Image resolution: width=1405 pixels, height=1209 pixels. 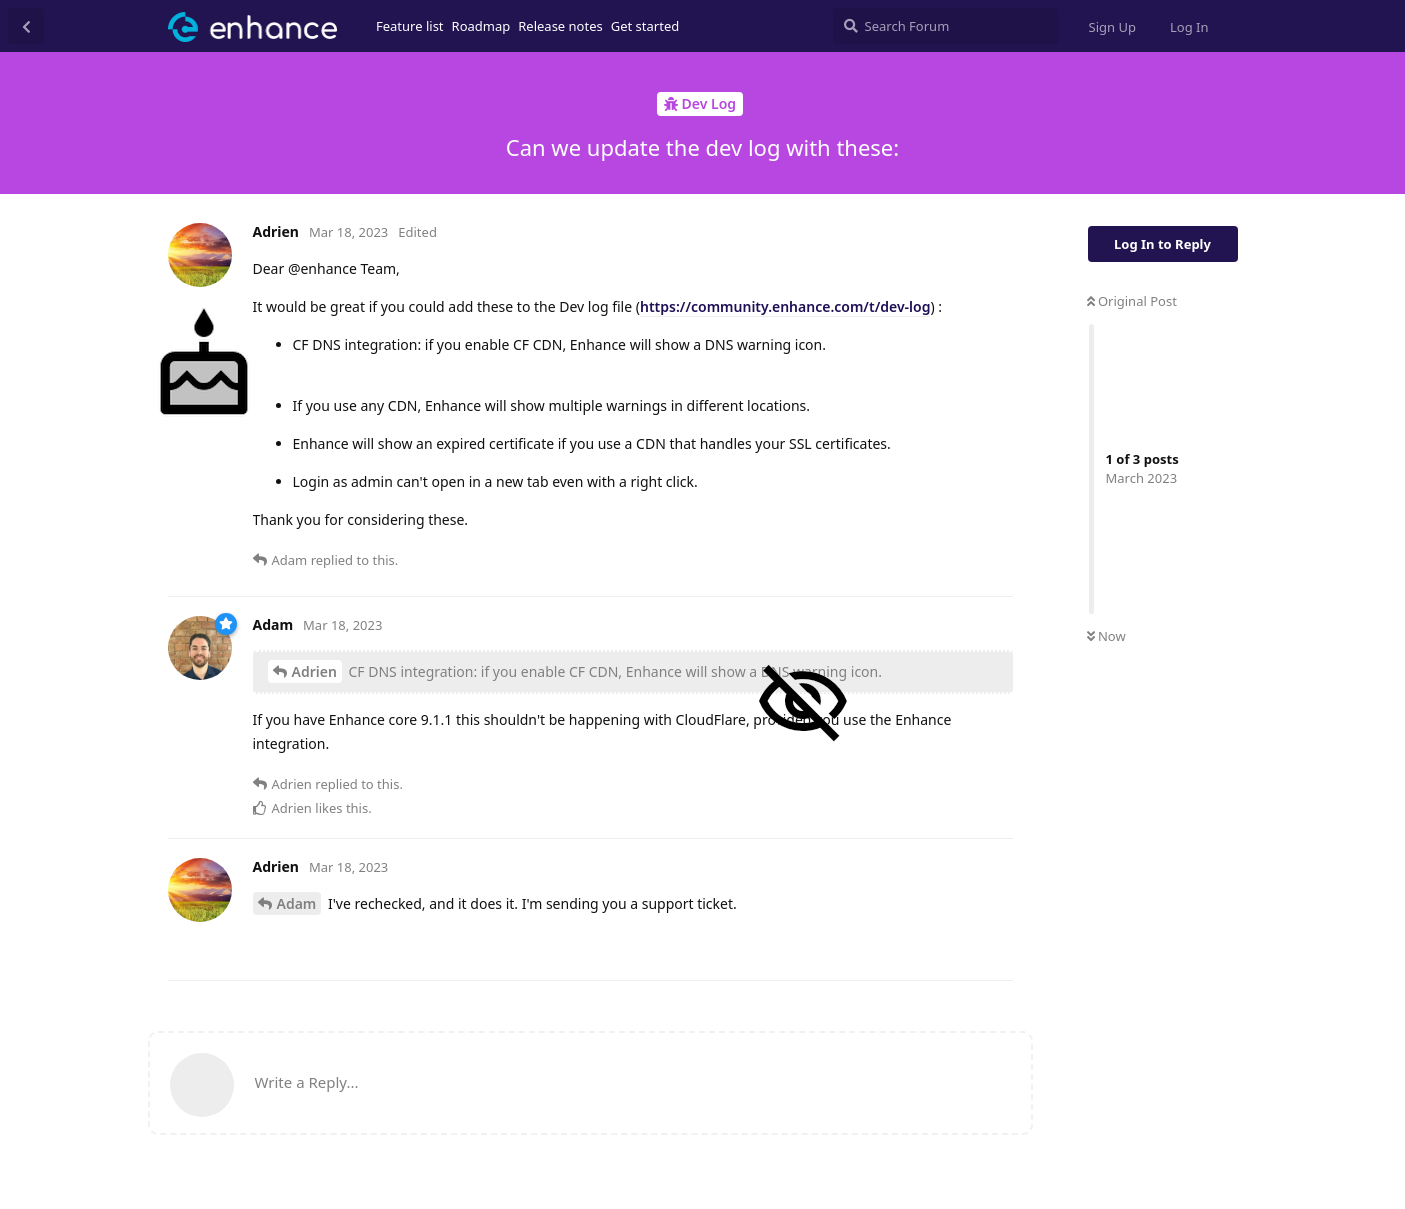 What do you see at coordinates (803, 703) in the screenshot?
I see `hide password or sensitive content` at bounding box center [803, 703].